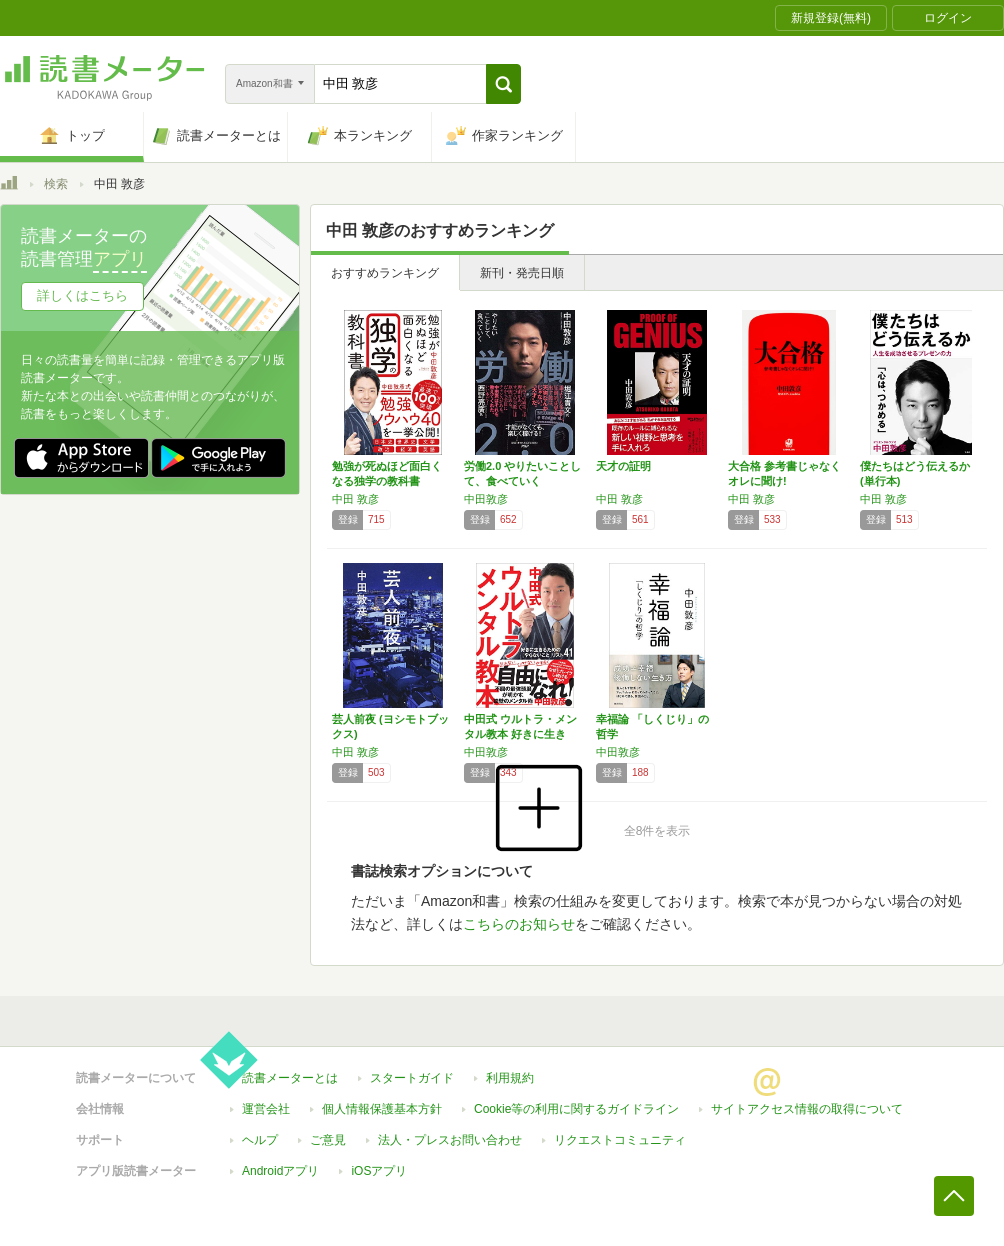  What do you see at coordinates (767, 1082) in the screenshot?
I see `mention a user in chat` at bounding box center [767, 1082].